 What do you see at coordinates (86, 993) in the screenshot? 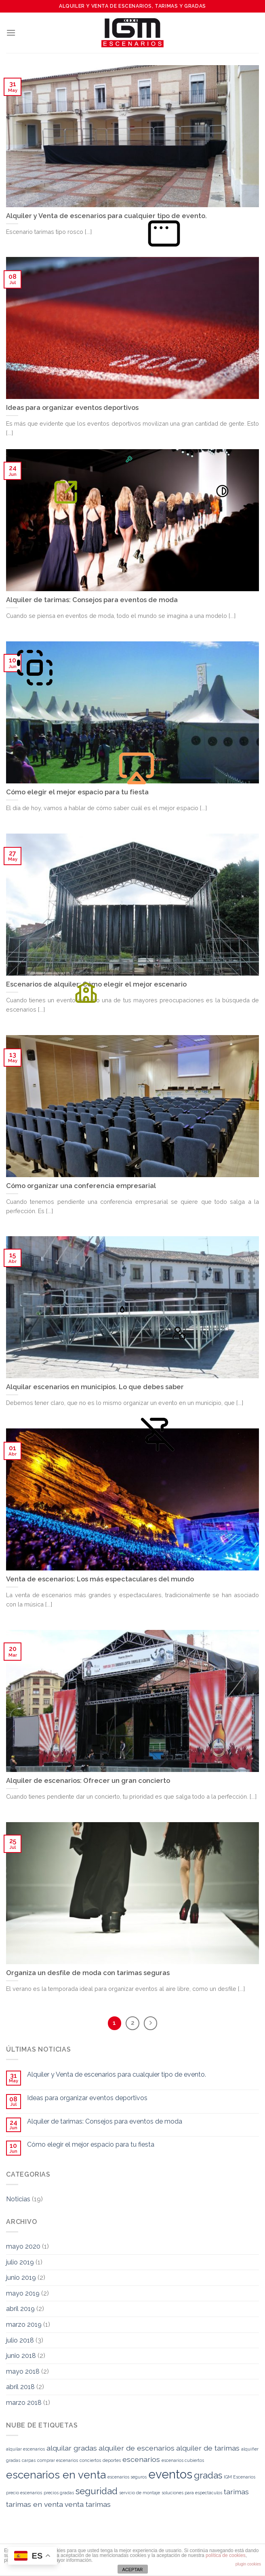
I see `access education or school-related features` at bounding box center [86, 993].